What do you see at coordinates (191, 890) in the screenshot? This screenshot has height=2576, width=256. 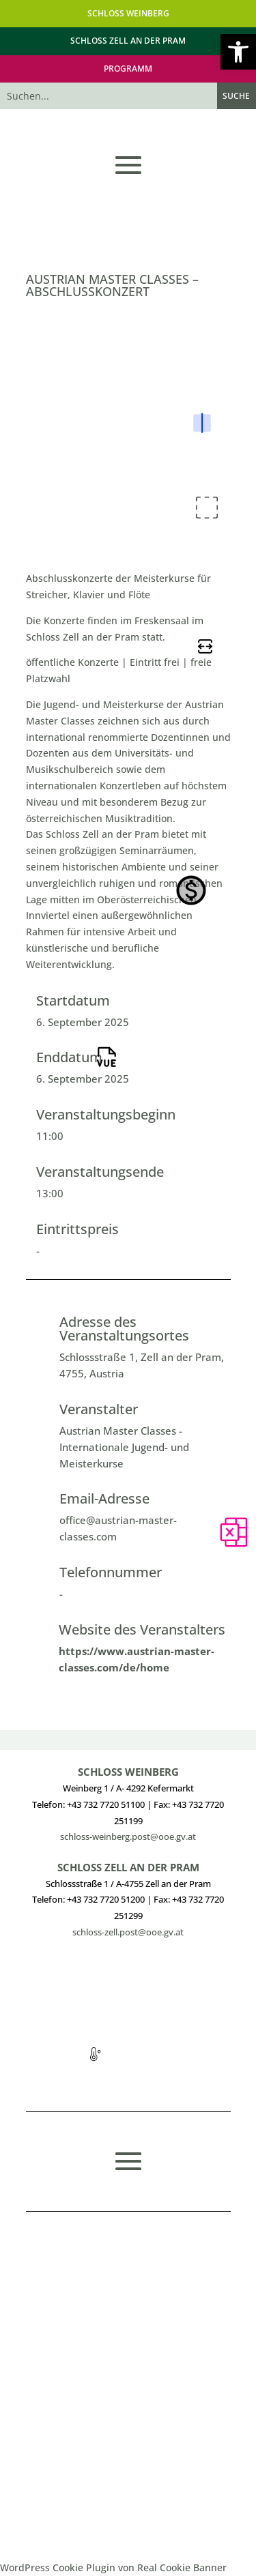 I see `view earnings or revenue` at bounding box center [191, 890].